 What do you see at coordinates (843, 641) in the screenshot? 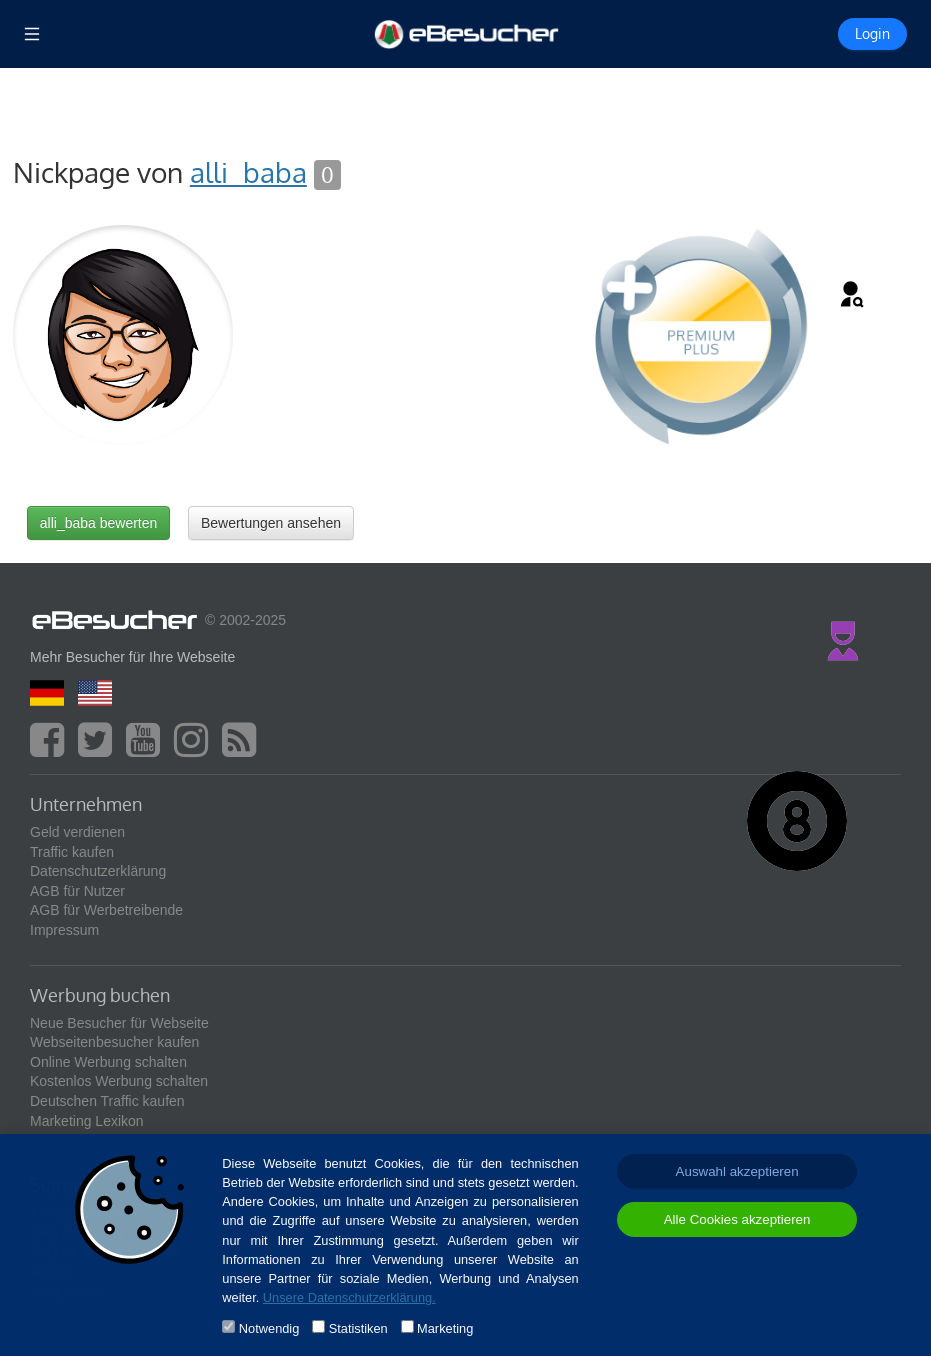
I see `access nursing or healthcare staff services` at bounding box center [843, 641].